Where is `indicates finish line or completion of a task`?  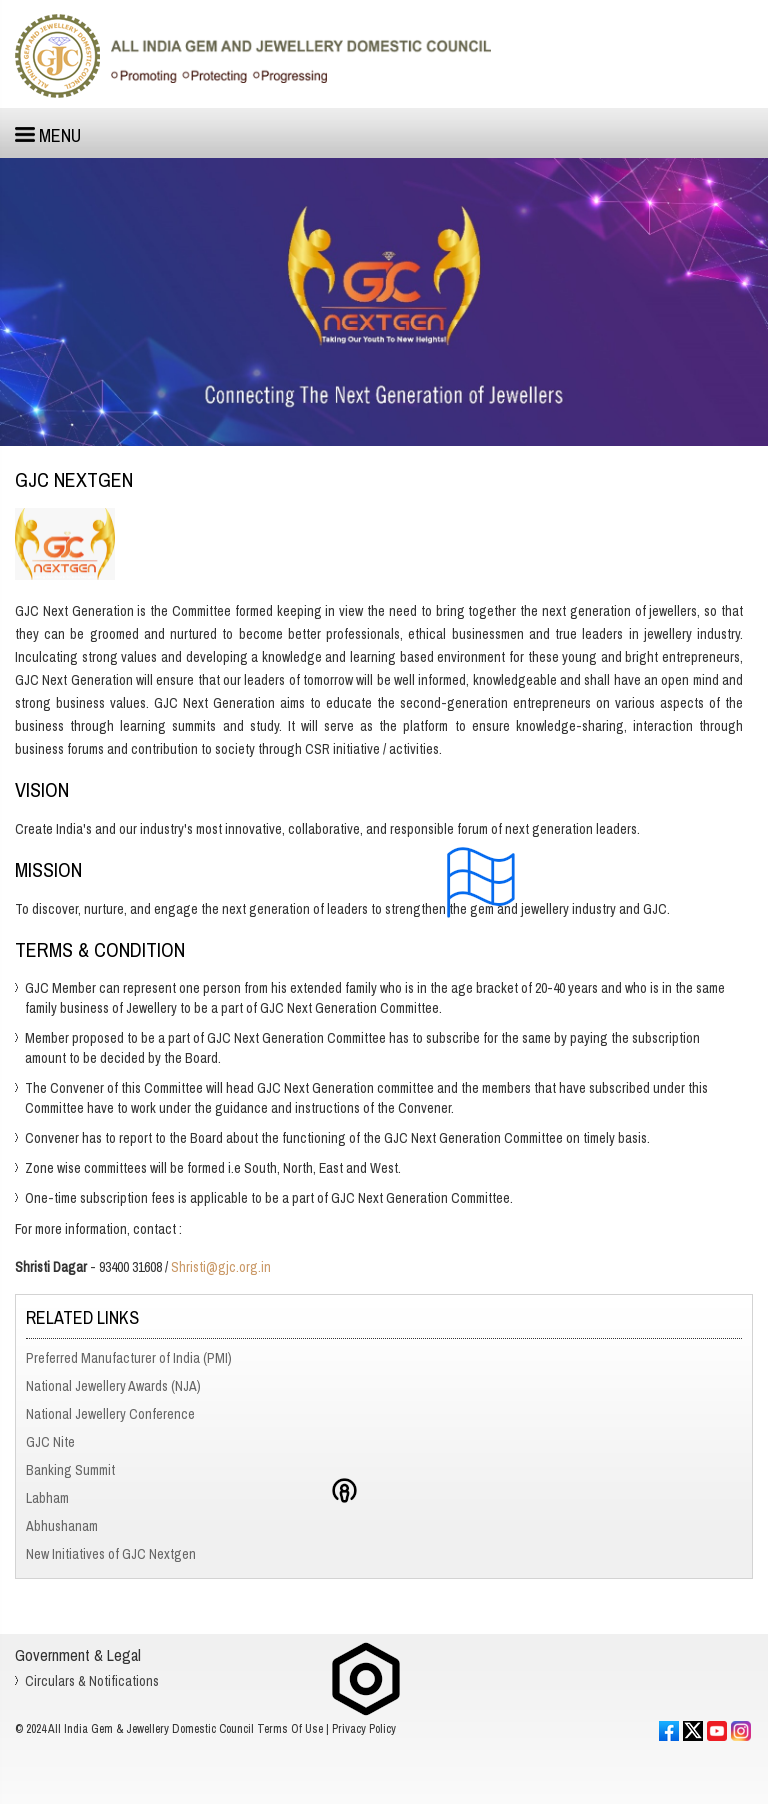 indicates finish line or completion of a task is located at coordinates (478, 881).